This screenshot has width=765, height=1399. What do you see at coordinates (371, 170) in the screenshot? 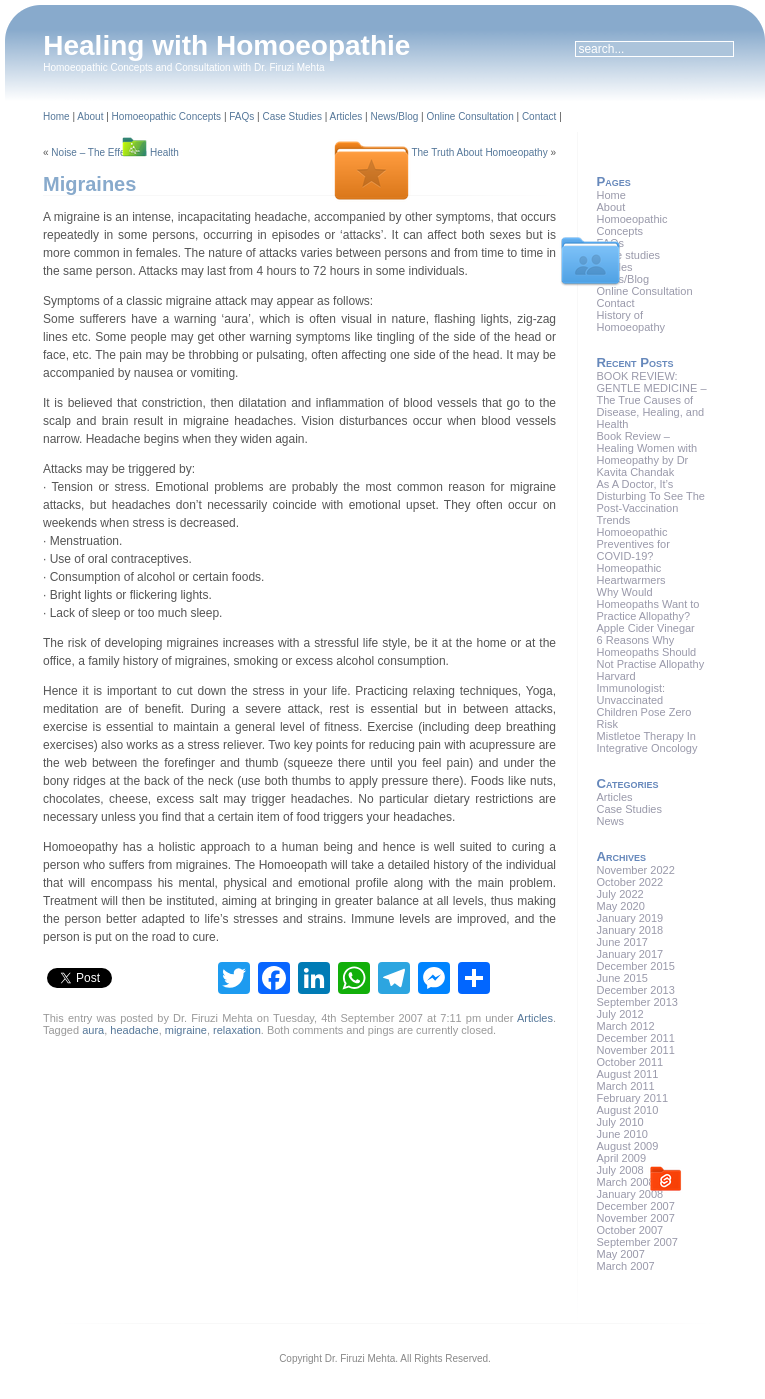
I see `open your bookmarked files folder` at bounding box center [371, 170].